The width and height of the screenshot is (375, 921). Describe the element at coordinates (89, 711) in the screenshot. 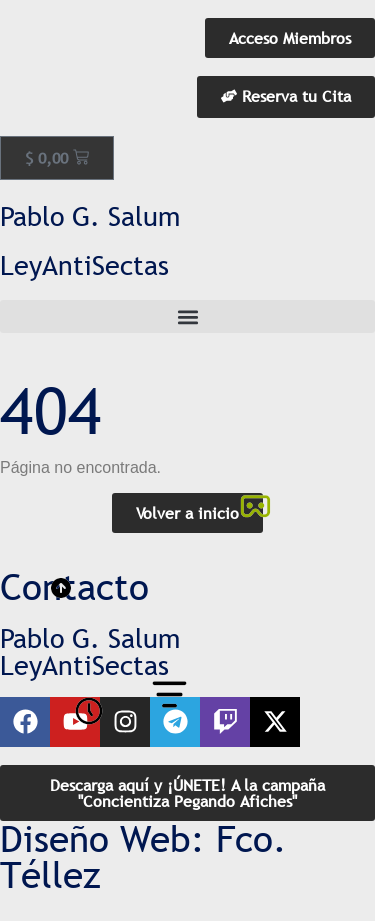

I see `view current time` at that location.